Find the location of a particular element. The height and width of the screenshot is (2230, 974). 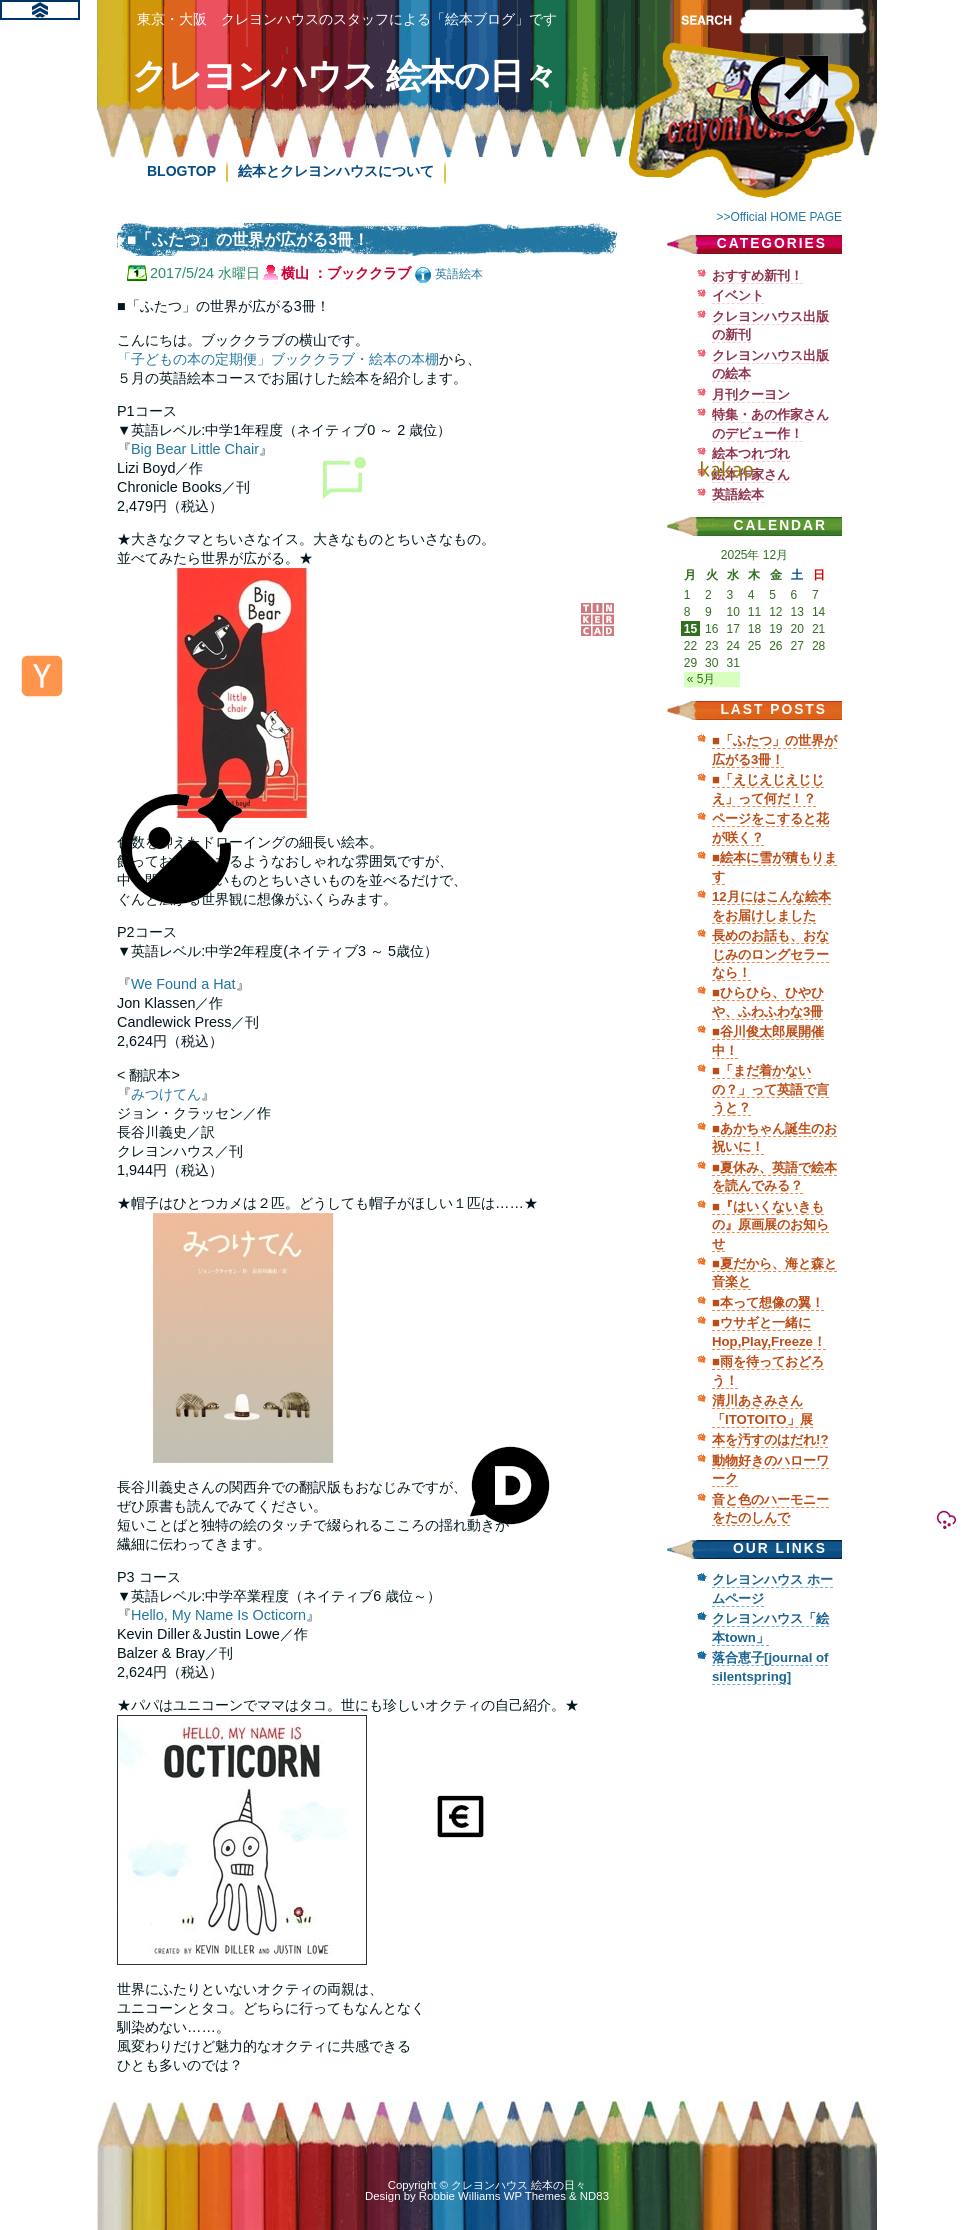

indicates unread messages in chat is located at coordinates (342, 478).